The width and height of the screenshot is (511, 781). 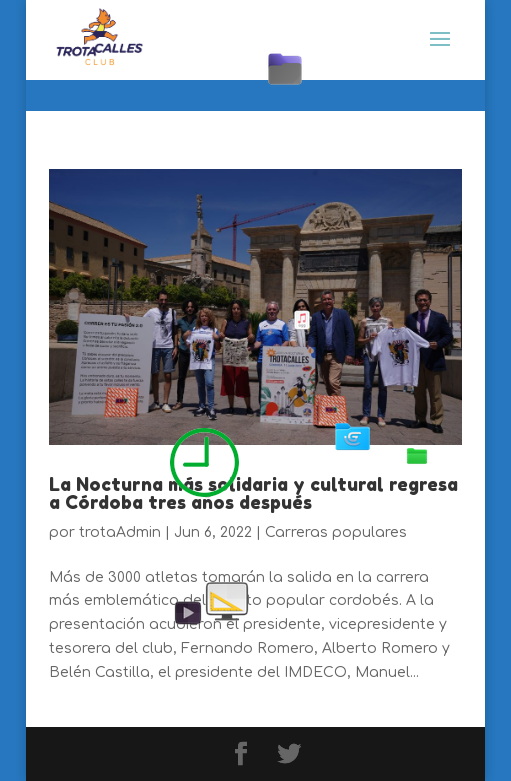 What do you see at coordinates (417, 456) in the screenshot?
I see `open folder containing files` at bounding box center [417, 456].